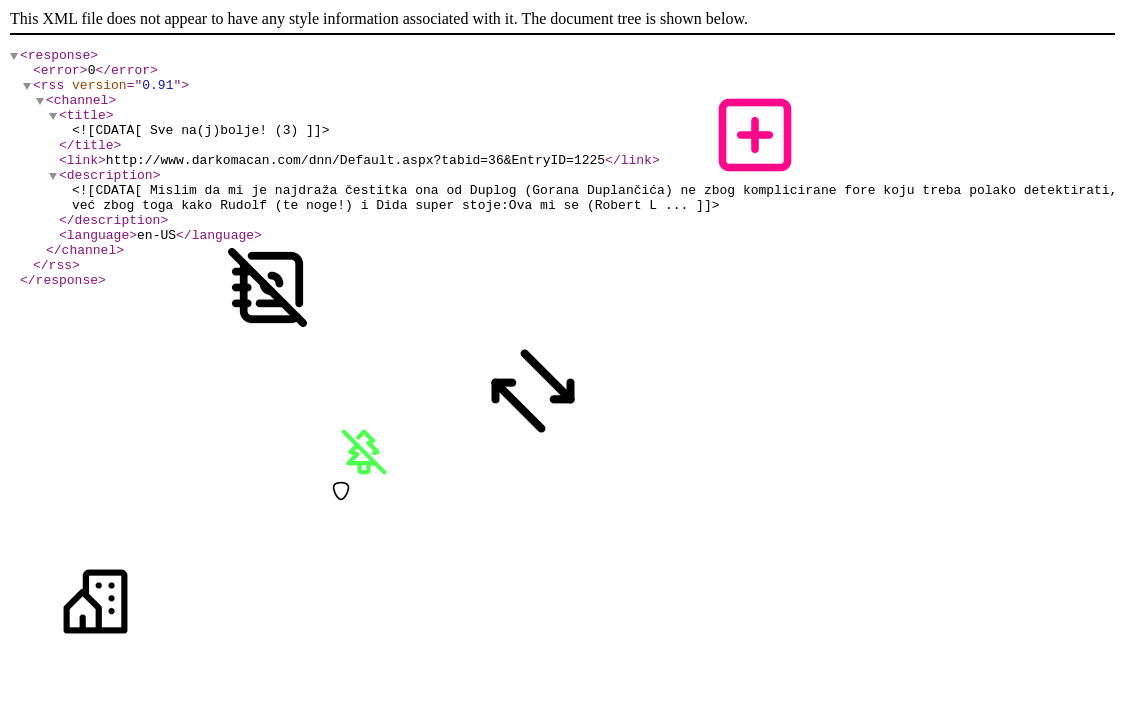 This screenshot has width=1125, height=720. What do you see at coordinates (267, 287) in the screenshot?
I see `contacts unavailable or disabled` at bounding box center [267, 287].